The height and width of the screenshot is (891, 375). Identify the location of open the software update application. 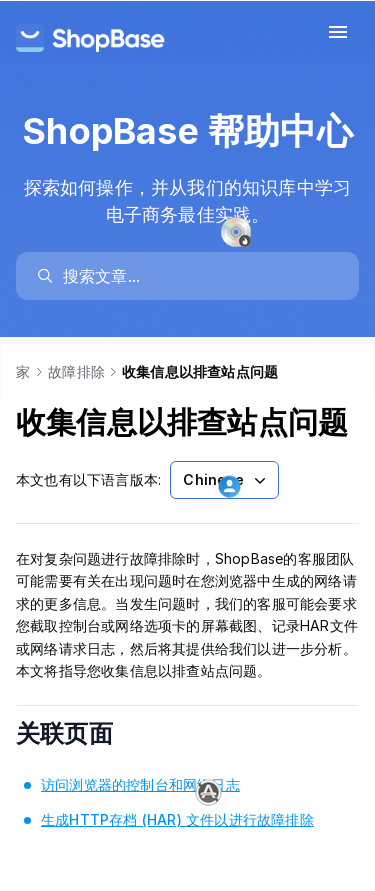
(208, 792).